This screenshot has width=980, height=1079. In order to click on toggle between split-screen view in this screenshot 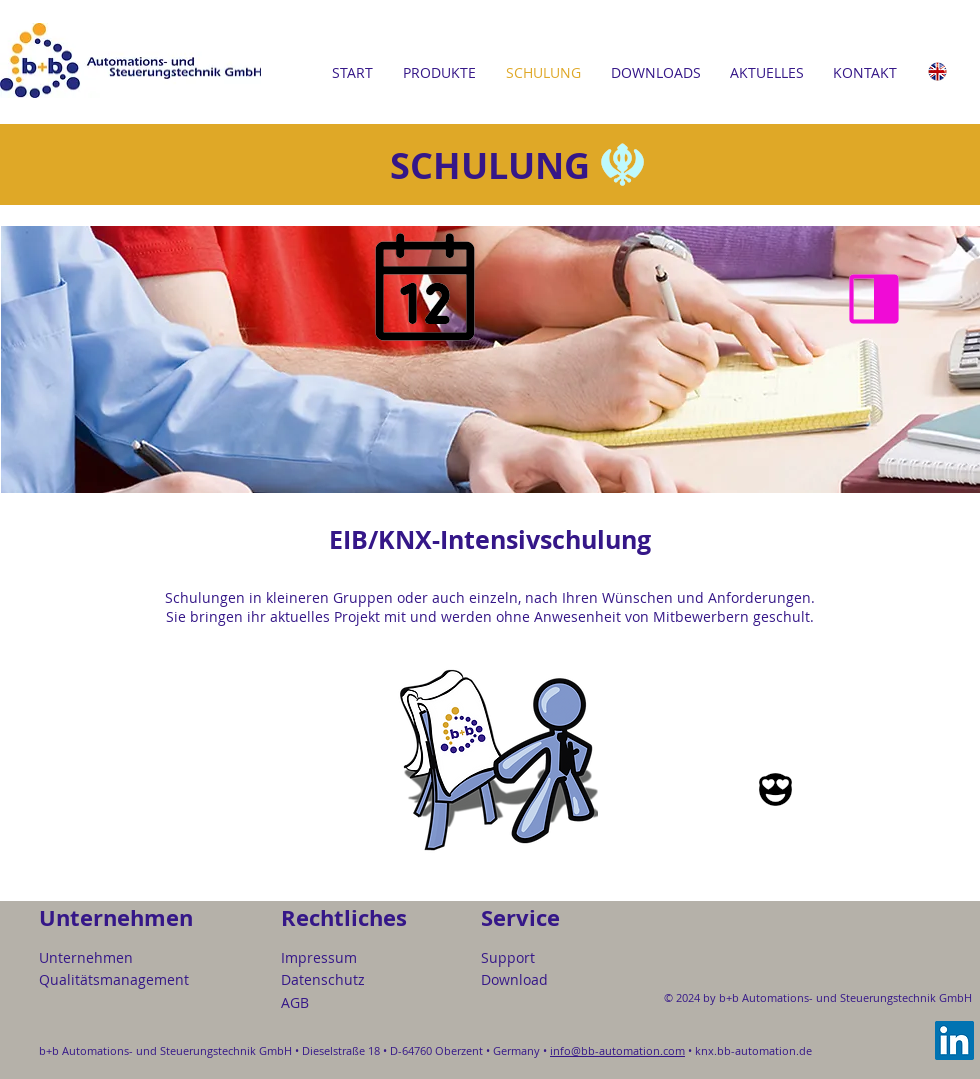, I will do `click(874, 299)`.